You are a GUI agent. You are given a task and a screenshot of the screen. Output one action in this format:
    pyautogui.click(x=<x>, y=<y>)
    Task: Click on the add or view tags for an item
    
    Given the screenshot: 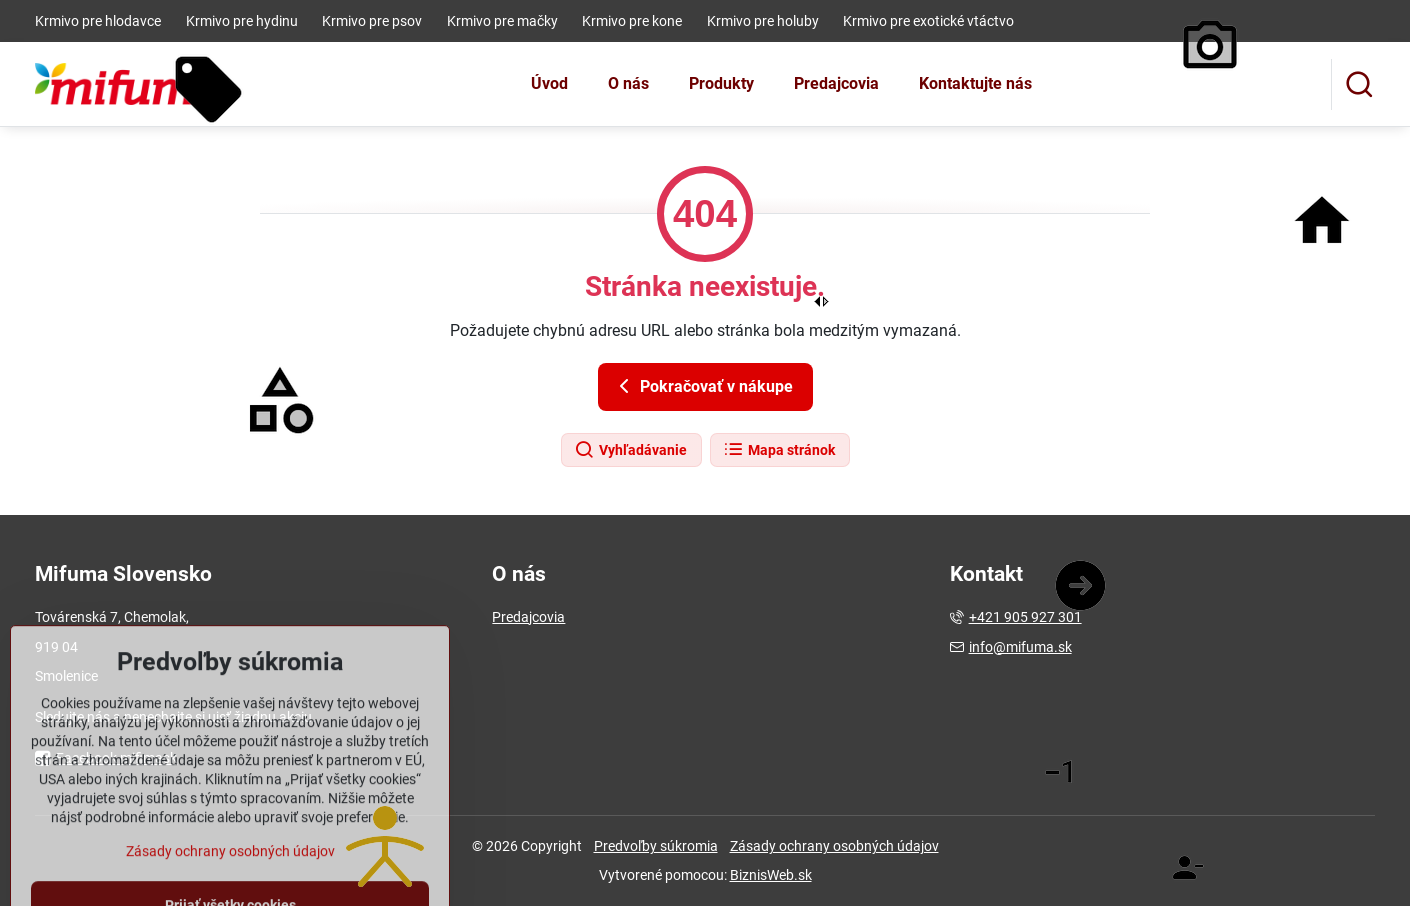 What is the action you would take?
    pyautogui.click(x=208, y=89)
    